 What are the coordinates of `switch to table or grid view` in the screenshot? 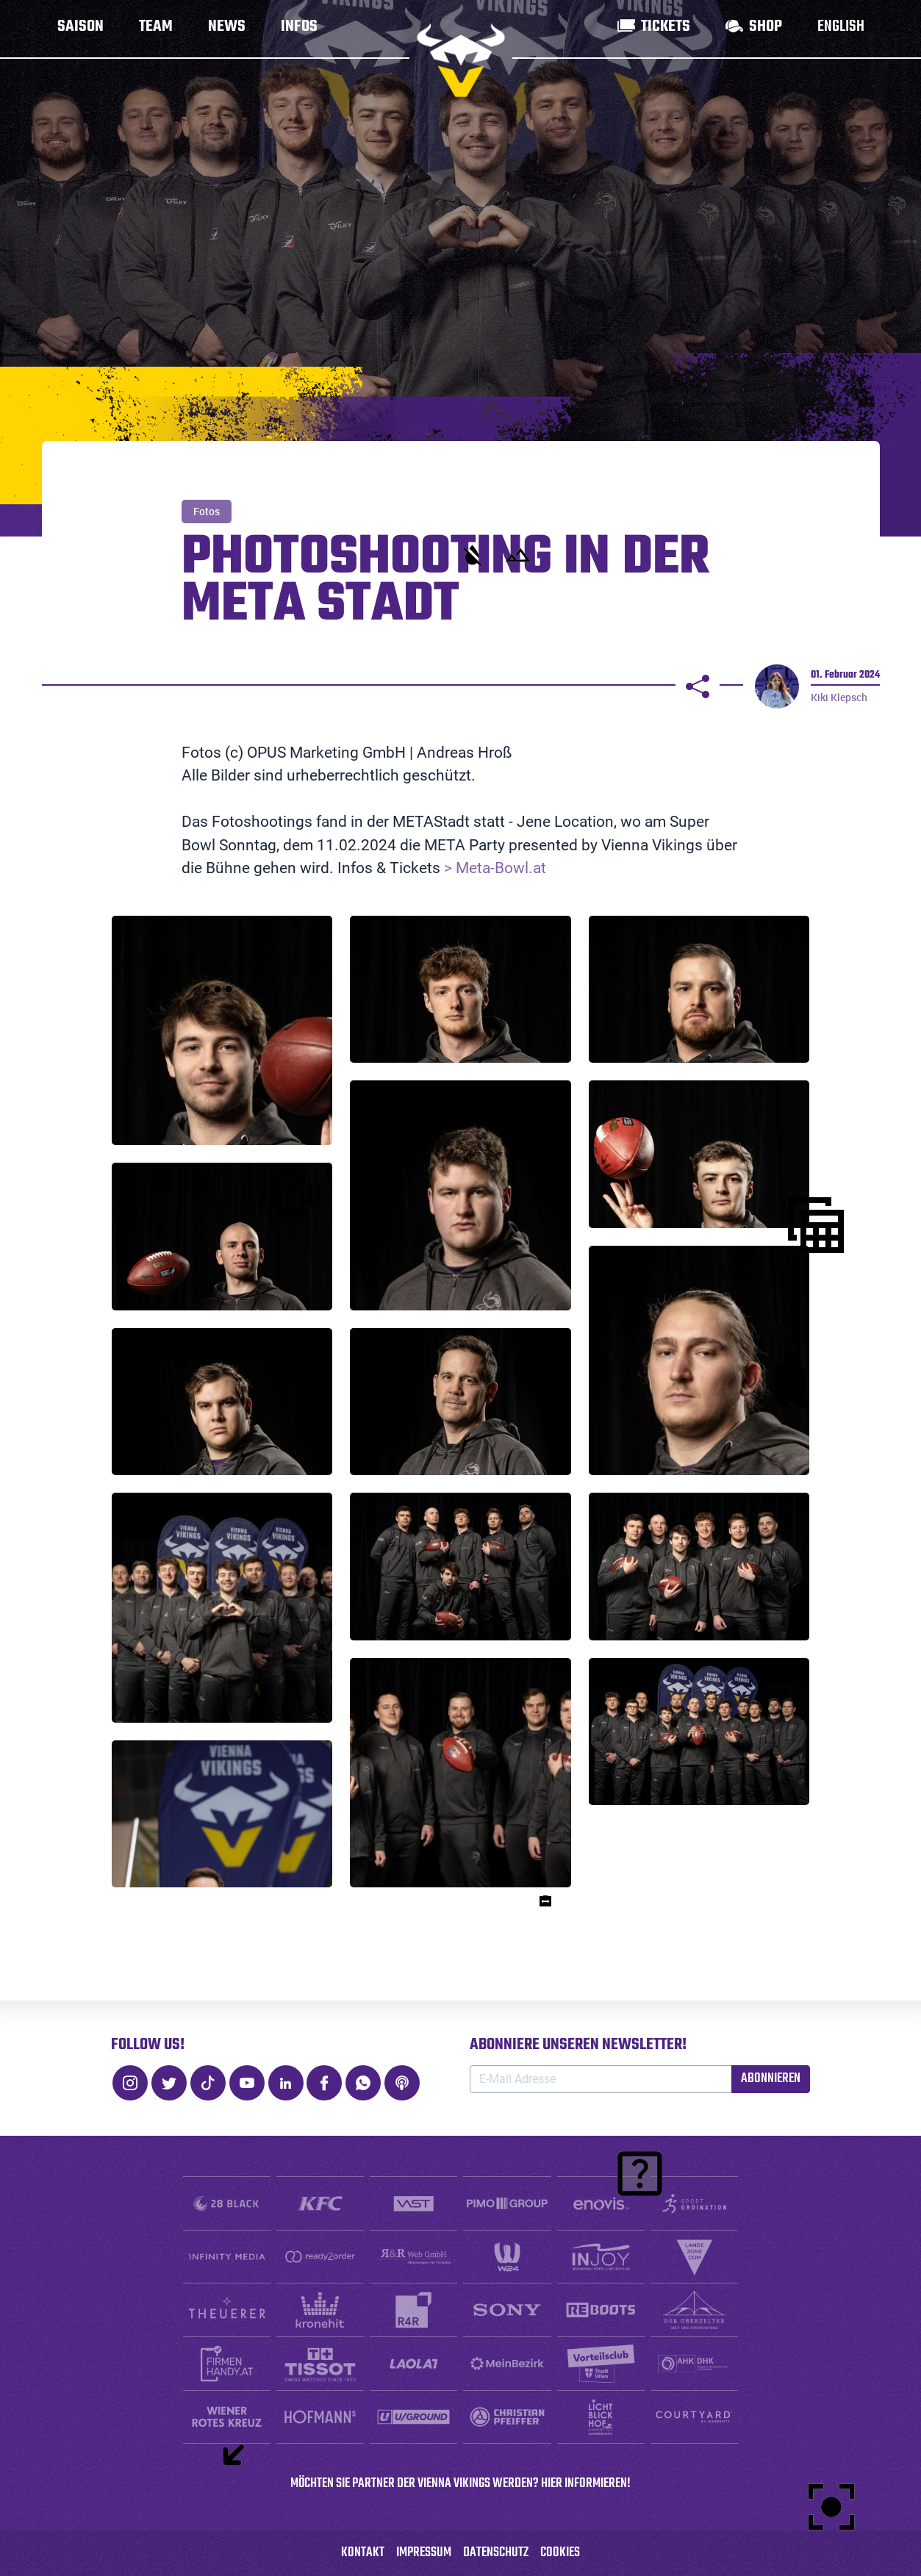 It's located at (816, 1225).